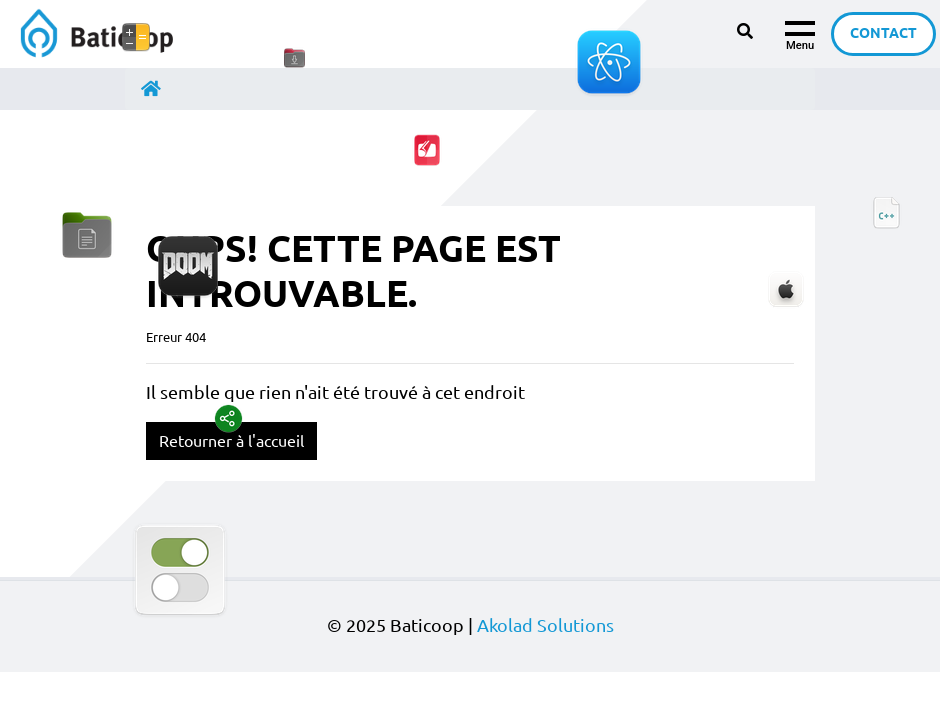  Describe the element at coordinates (609, 62) in the screenshot. I see `open atom text editor` at that location.